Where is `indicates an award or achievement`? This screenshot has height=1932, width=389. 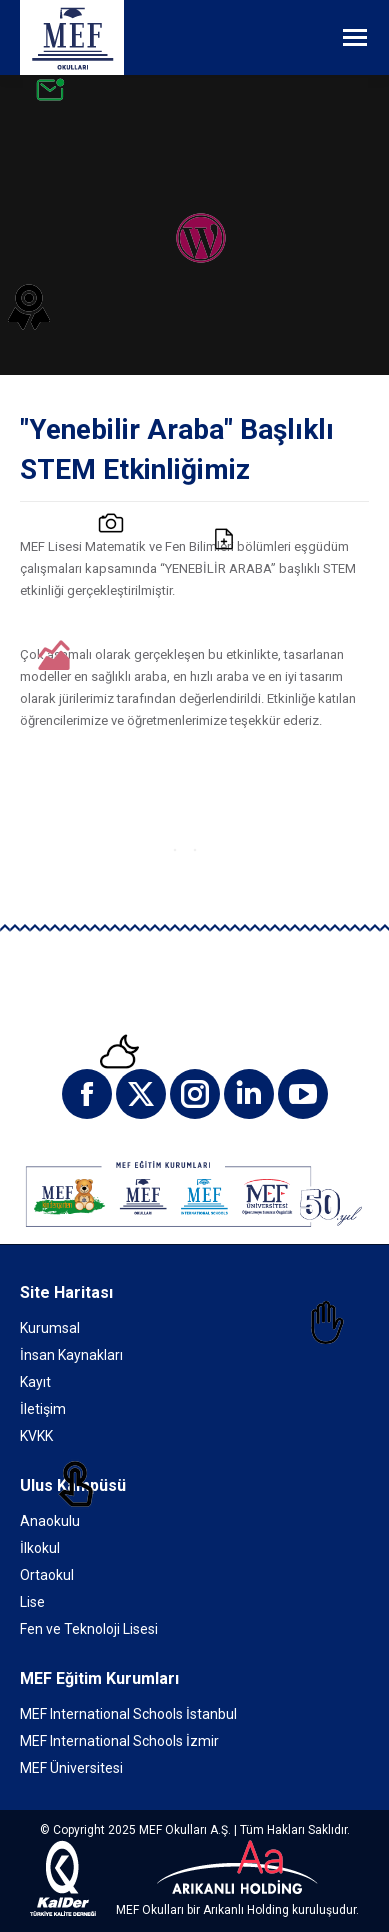
indicates an award or achievement is located at coordinates (29, 307).